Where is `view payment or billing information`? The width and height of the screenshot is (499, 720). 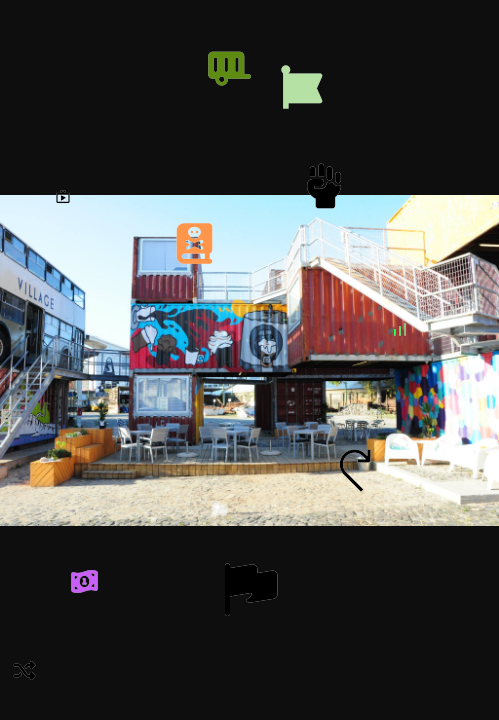 view payment or billing information is located at coordinates (84, 581).